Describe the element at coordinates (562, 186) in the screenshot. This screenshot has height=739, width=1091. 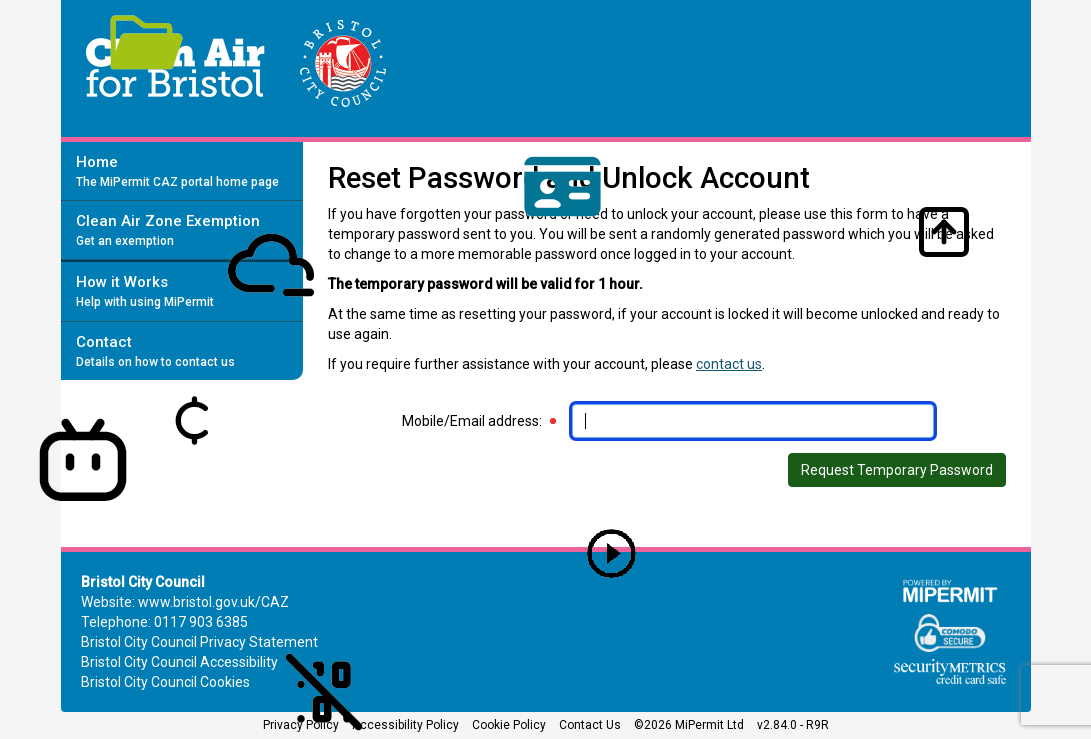
I see `view your profile or identity information` at that location.